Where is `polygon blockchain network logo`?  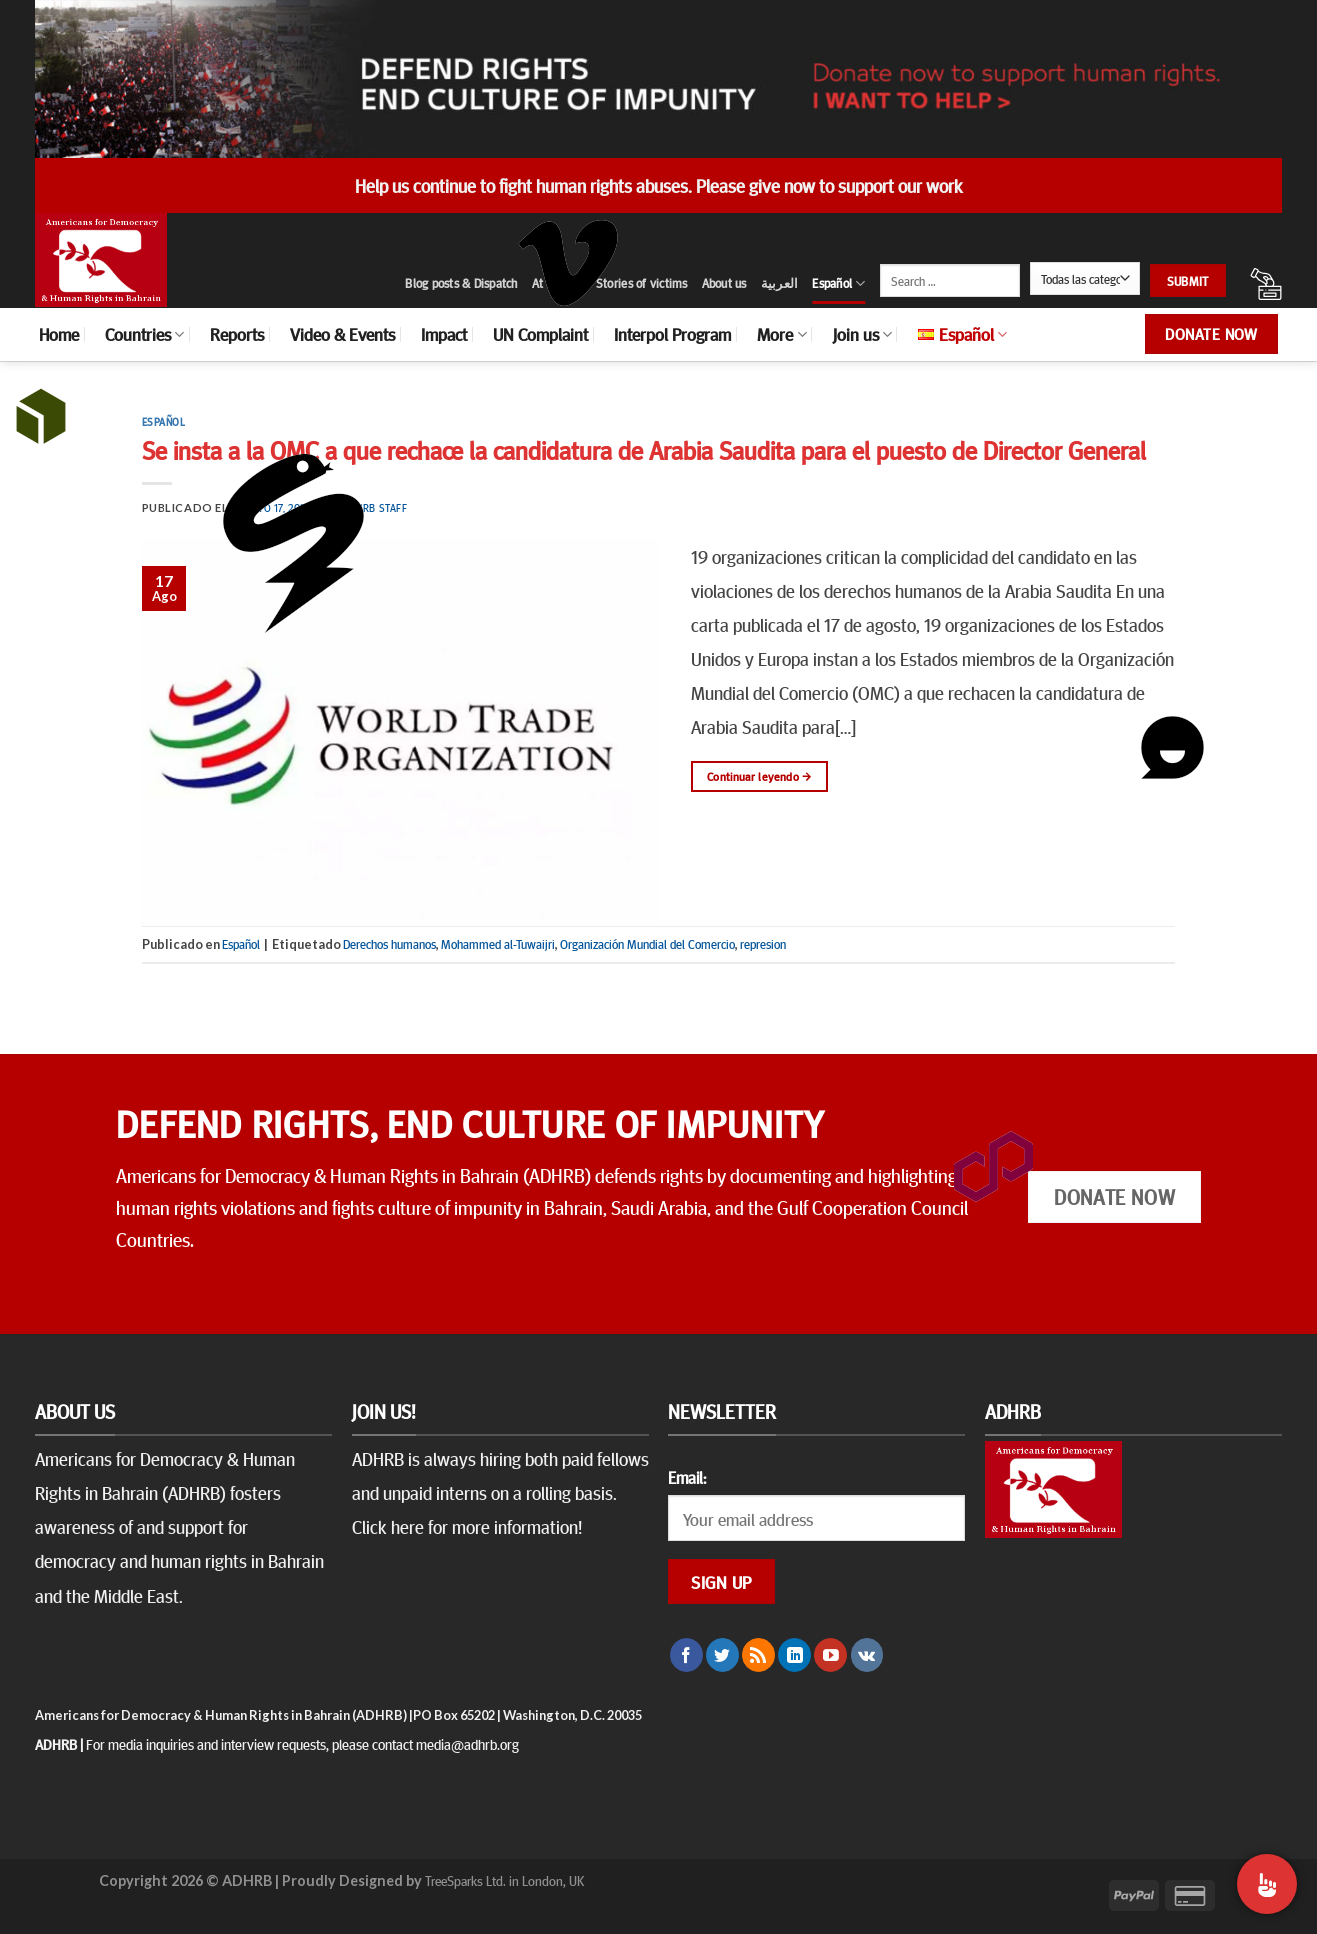 polygon blockchain network logo is located at coordinates (993, 1166).